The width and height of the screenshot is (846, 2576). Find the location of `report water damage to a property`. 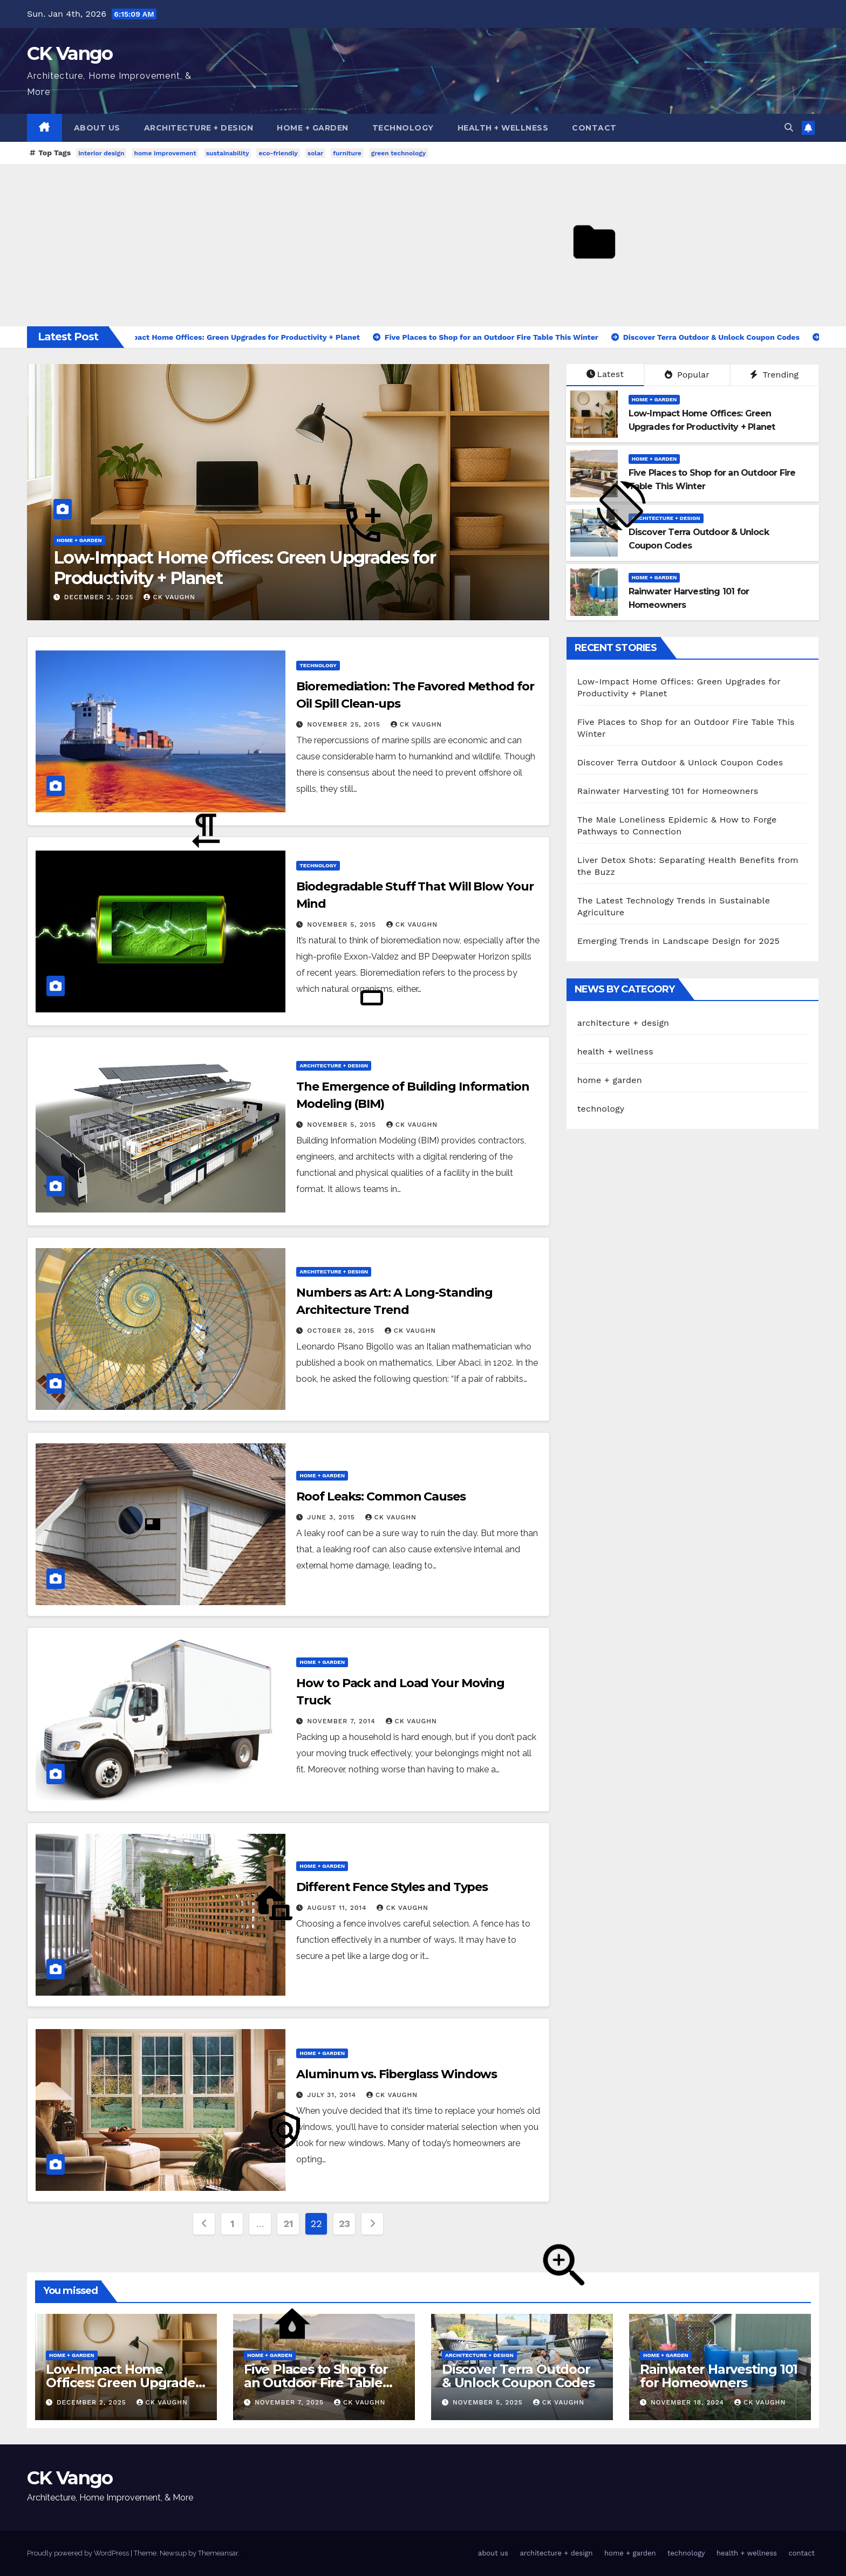

report water damage to a property is located at coordinates (292, 2324).